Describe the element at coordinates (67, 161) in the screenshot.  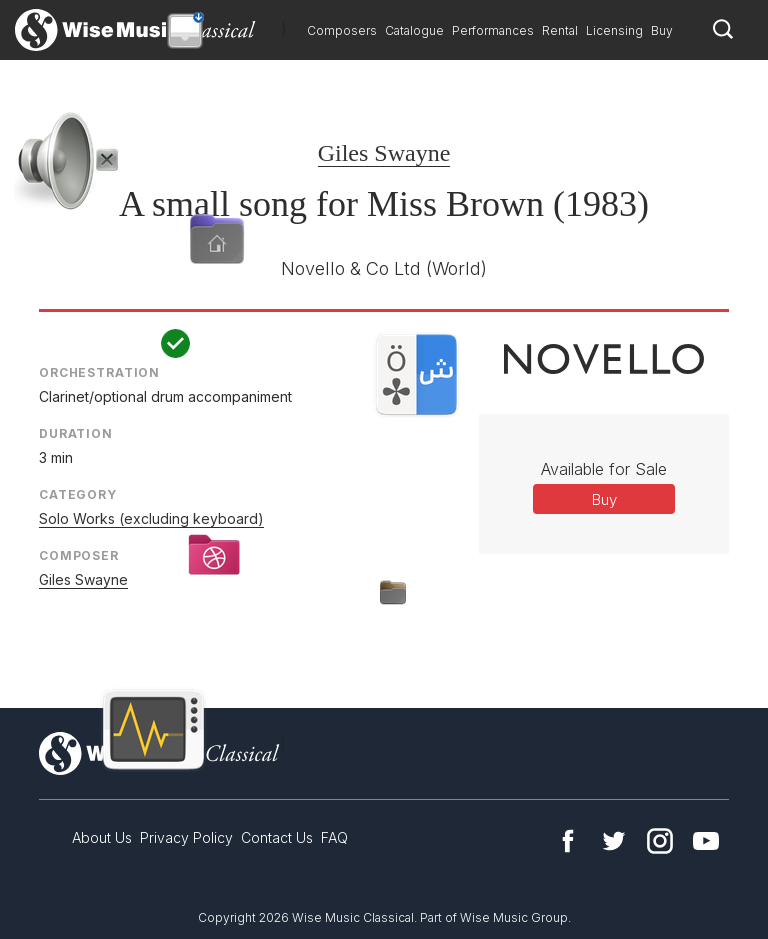
I see `indicates audio is muted` at that location.